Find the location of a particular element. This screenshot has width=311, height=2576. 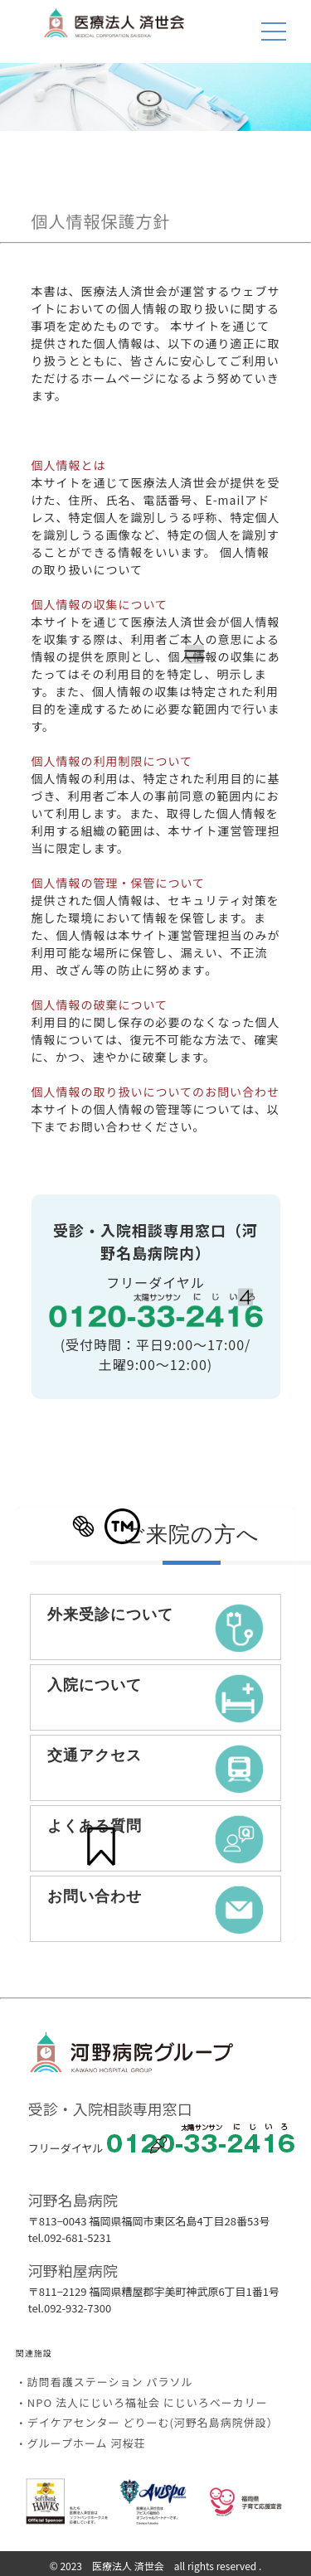

indicates step four in a multi-step process is located at coordinates (245, 1297).